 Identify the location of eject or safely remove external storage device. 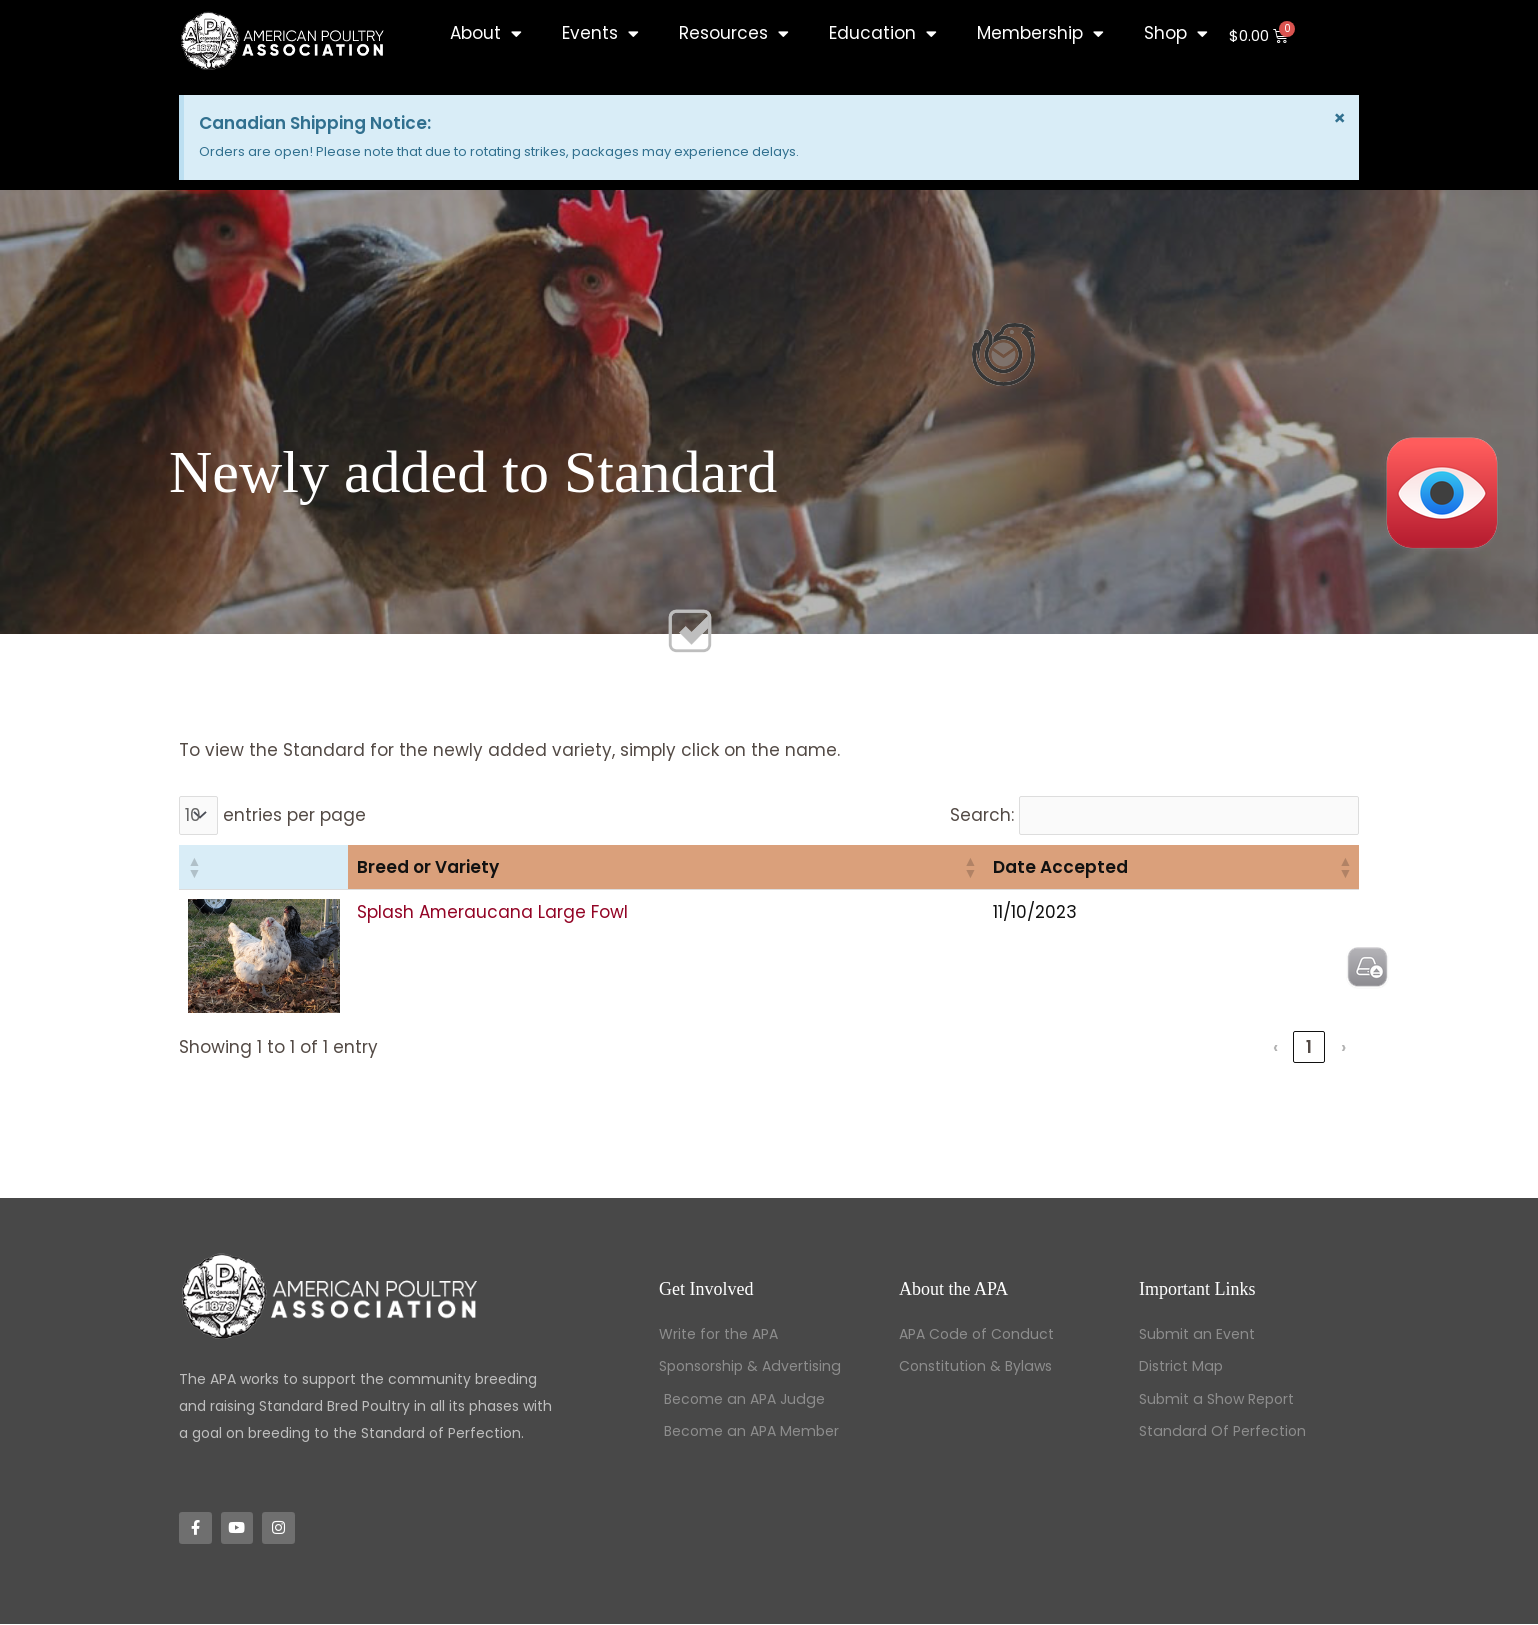
(1367, 967).